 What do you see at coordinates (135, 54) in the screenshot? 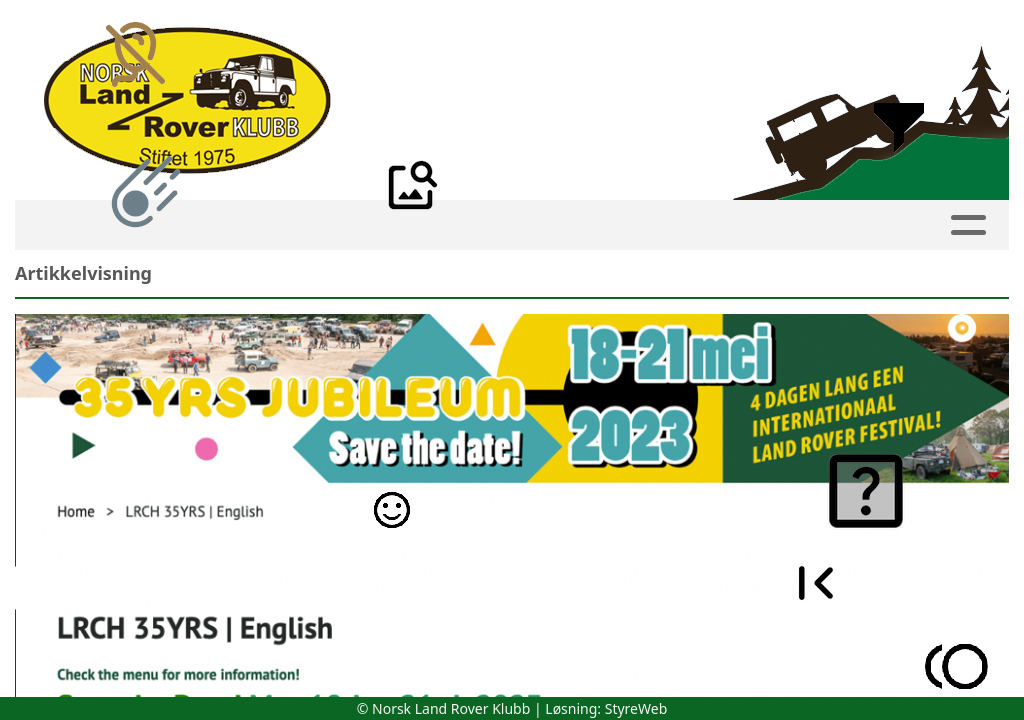
I see `disable party or celebration mode` at bounding box center [135, 54].